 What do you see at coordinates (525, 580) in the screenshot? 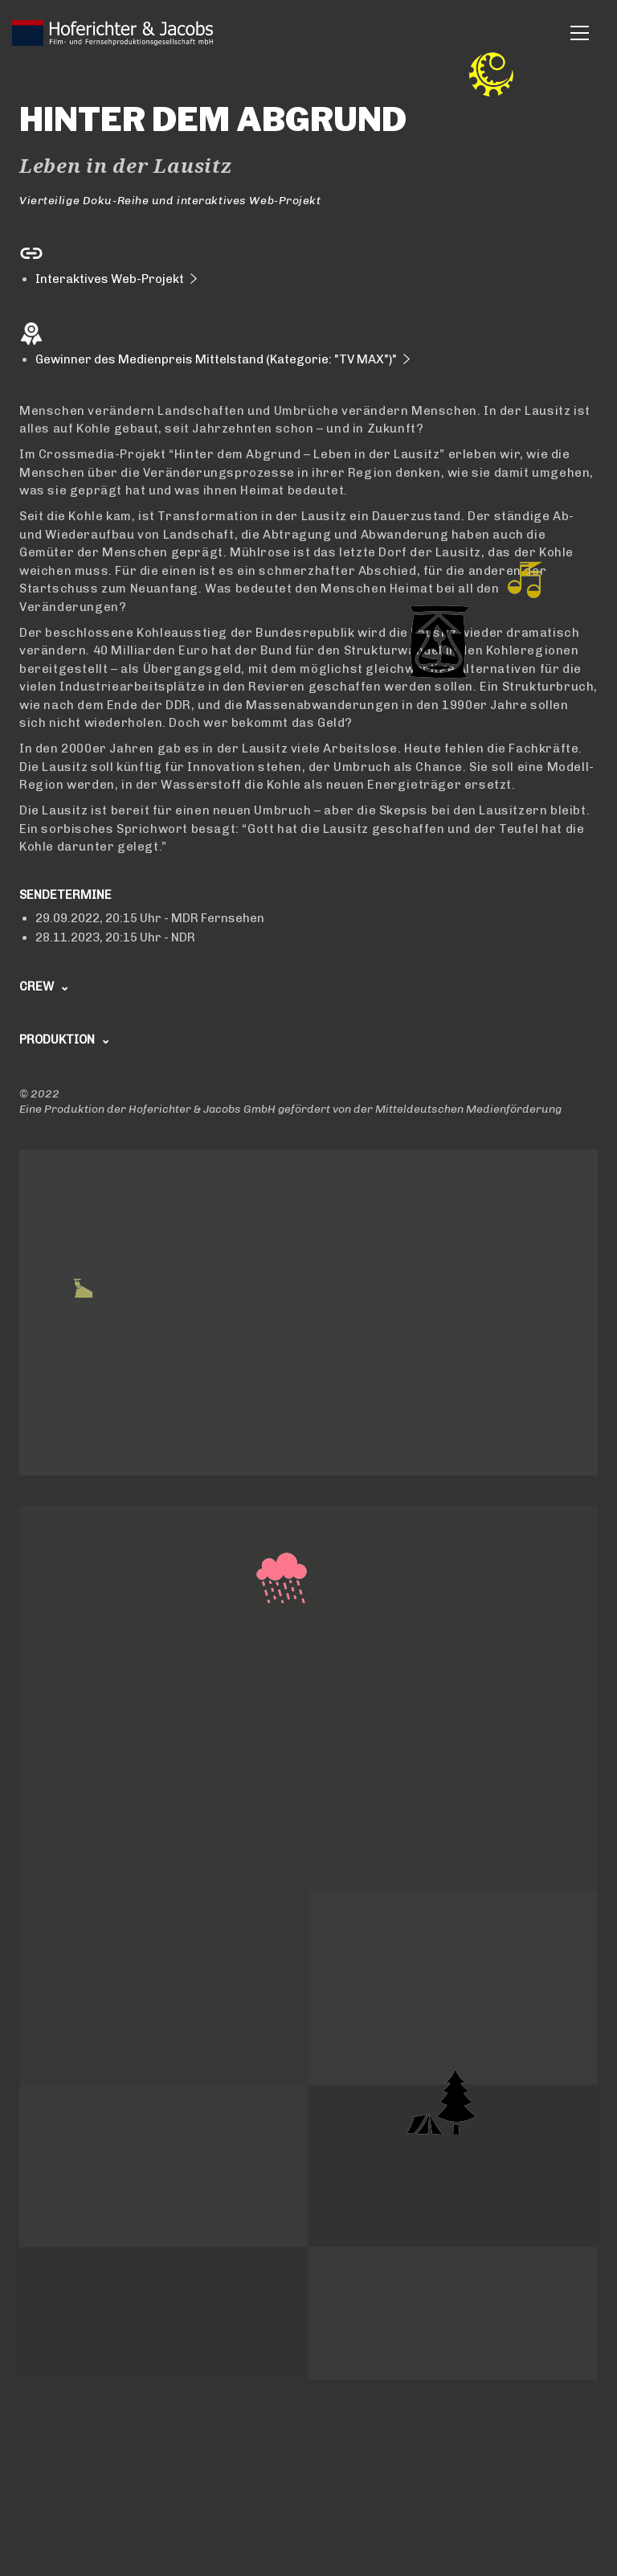
I see `play a glitchy or distorted audio track` at bounding box center [525, 580].